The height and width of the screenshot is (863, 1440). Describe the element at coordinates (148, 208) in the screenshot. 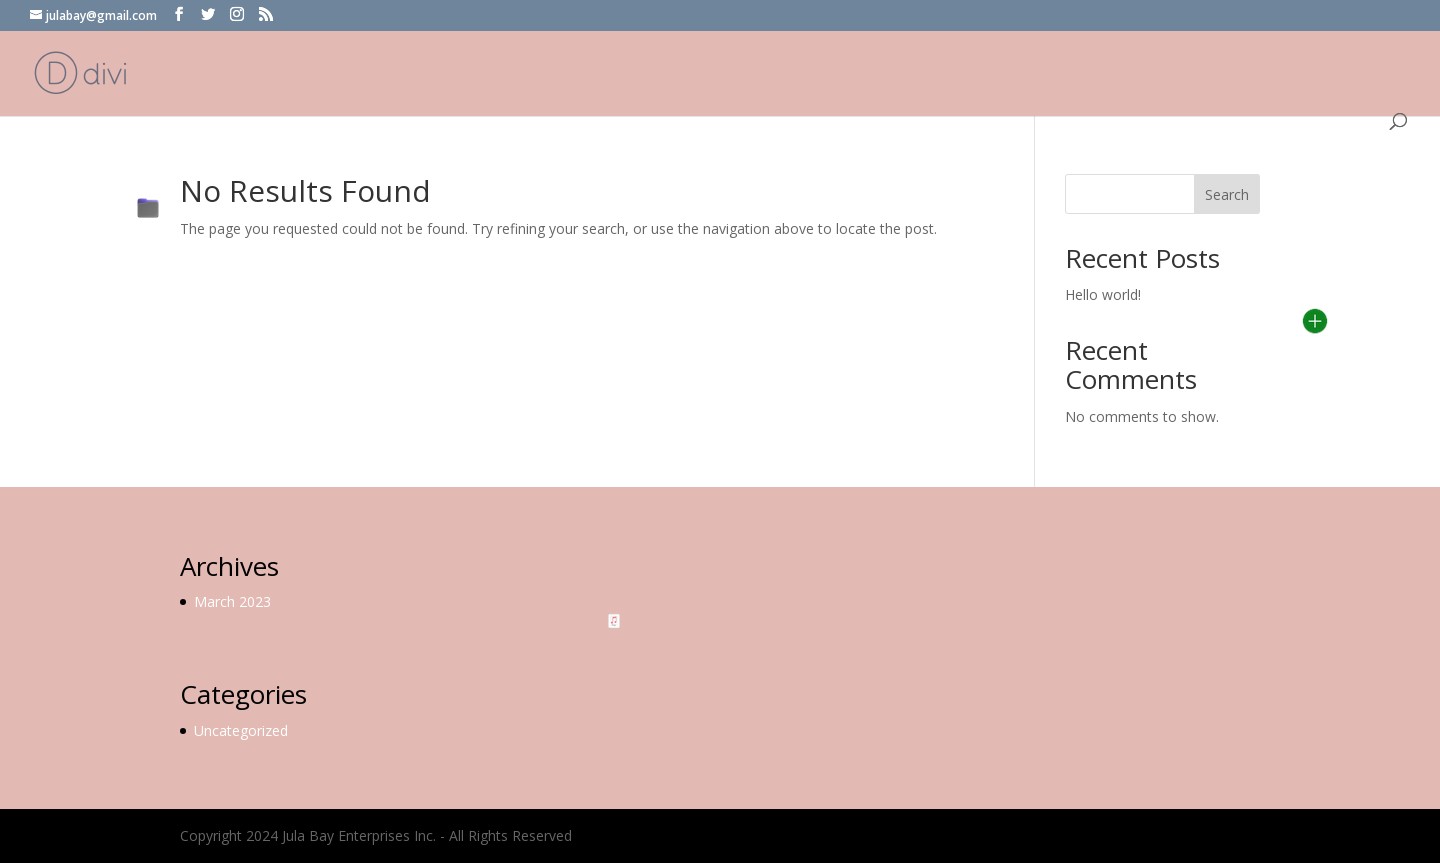

I see `open a folder or directory` at that location.